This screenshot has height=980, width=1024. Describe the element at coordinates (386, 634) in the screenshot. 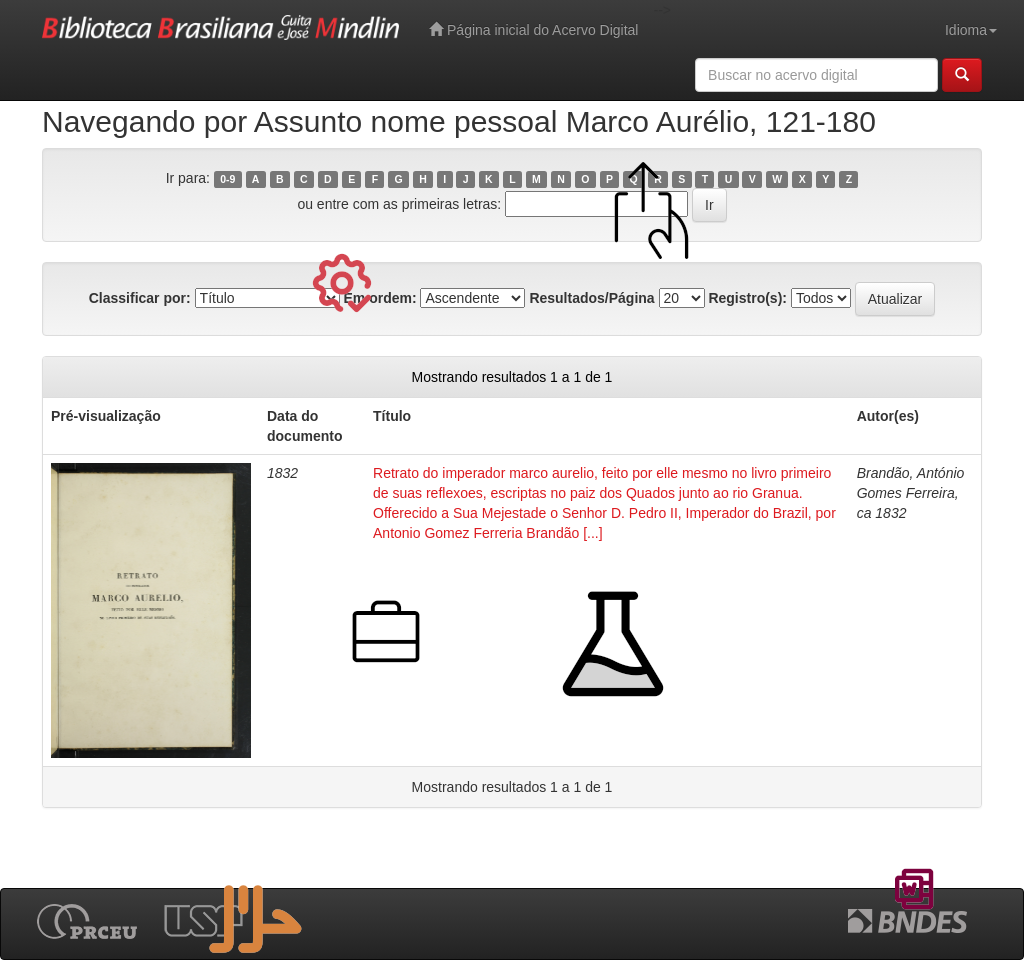

I see `access travel or trip planning features` at that location.